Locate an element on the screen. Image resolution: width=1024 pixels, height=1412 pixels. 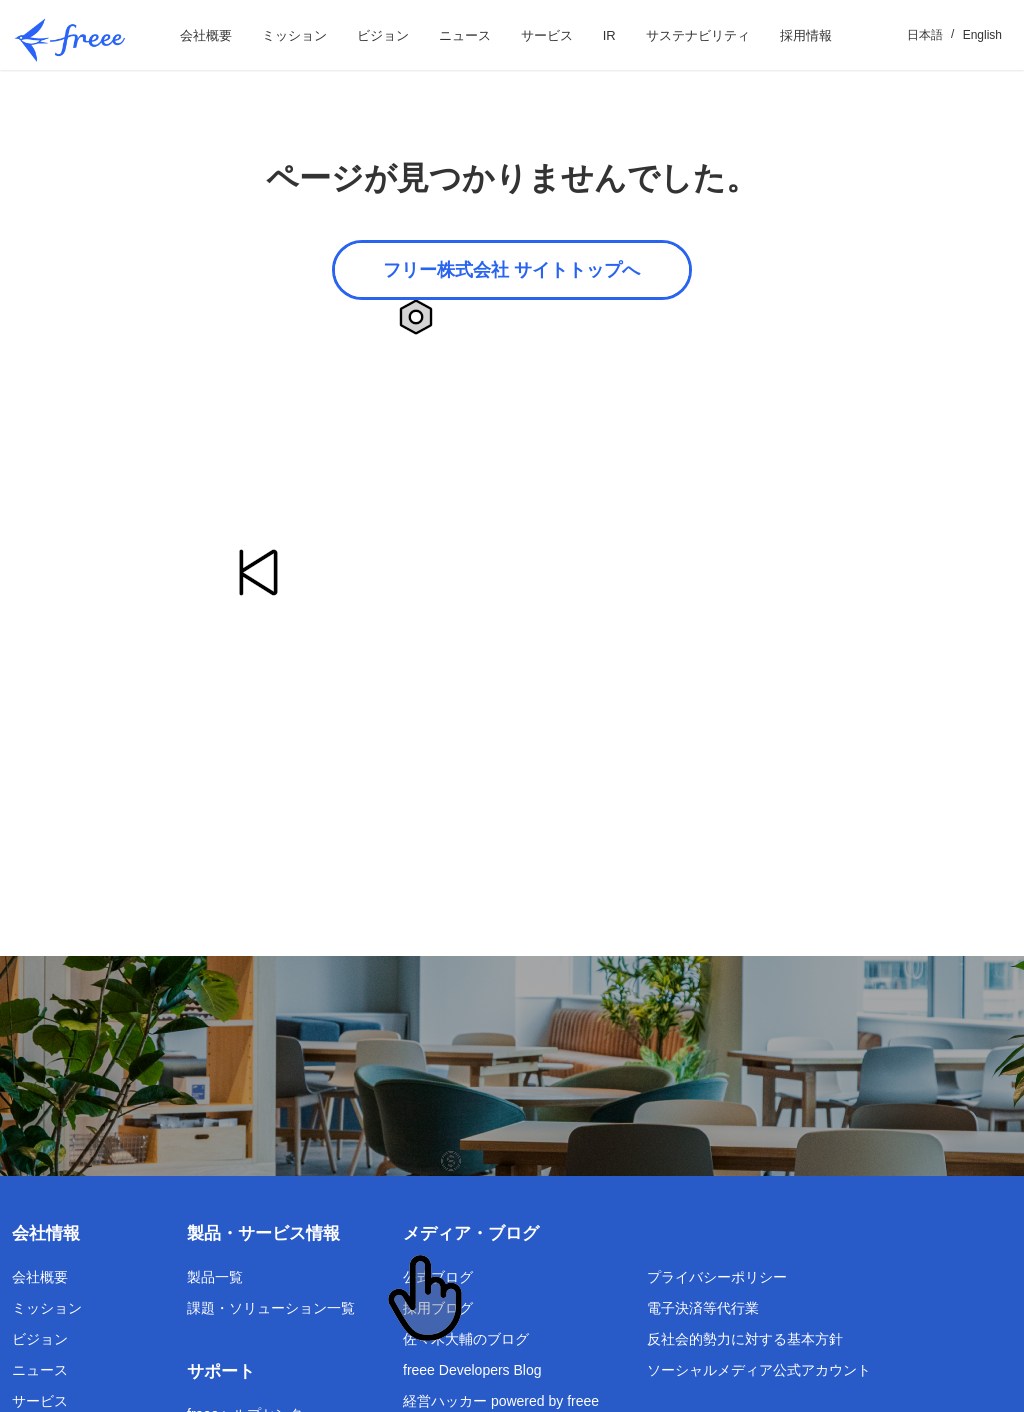
tap or click to select an item is located at coordinates (425, 1298).